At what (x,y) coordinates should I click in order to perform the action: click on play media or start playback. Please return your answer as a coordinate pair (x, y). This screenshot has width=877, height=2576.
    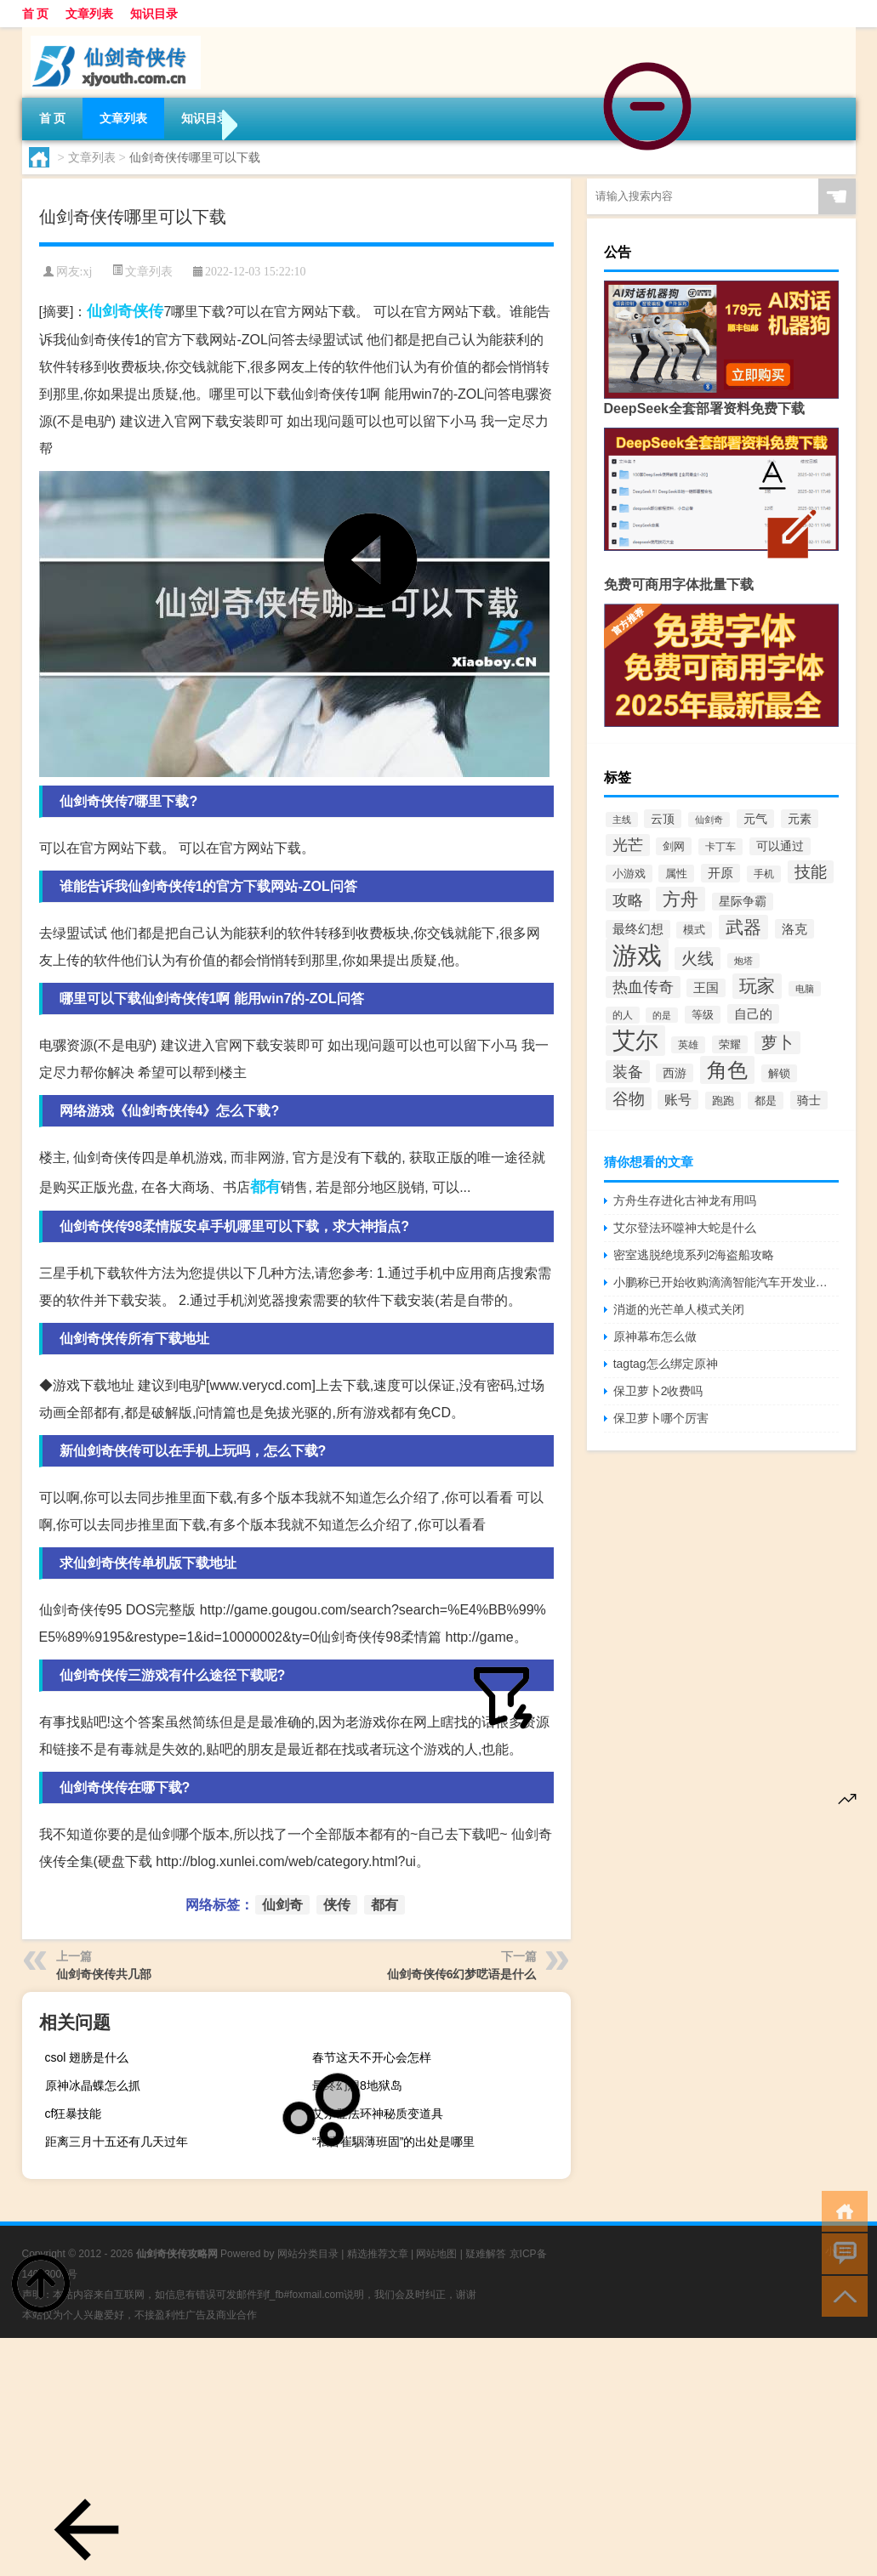
    Looking at the image, I should click on (230, 125).